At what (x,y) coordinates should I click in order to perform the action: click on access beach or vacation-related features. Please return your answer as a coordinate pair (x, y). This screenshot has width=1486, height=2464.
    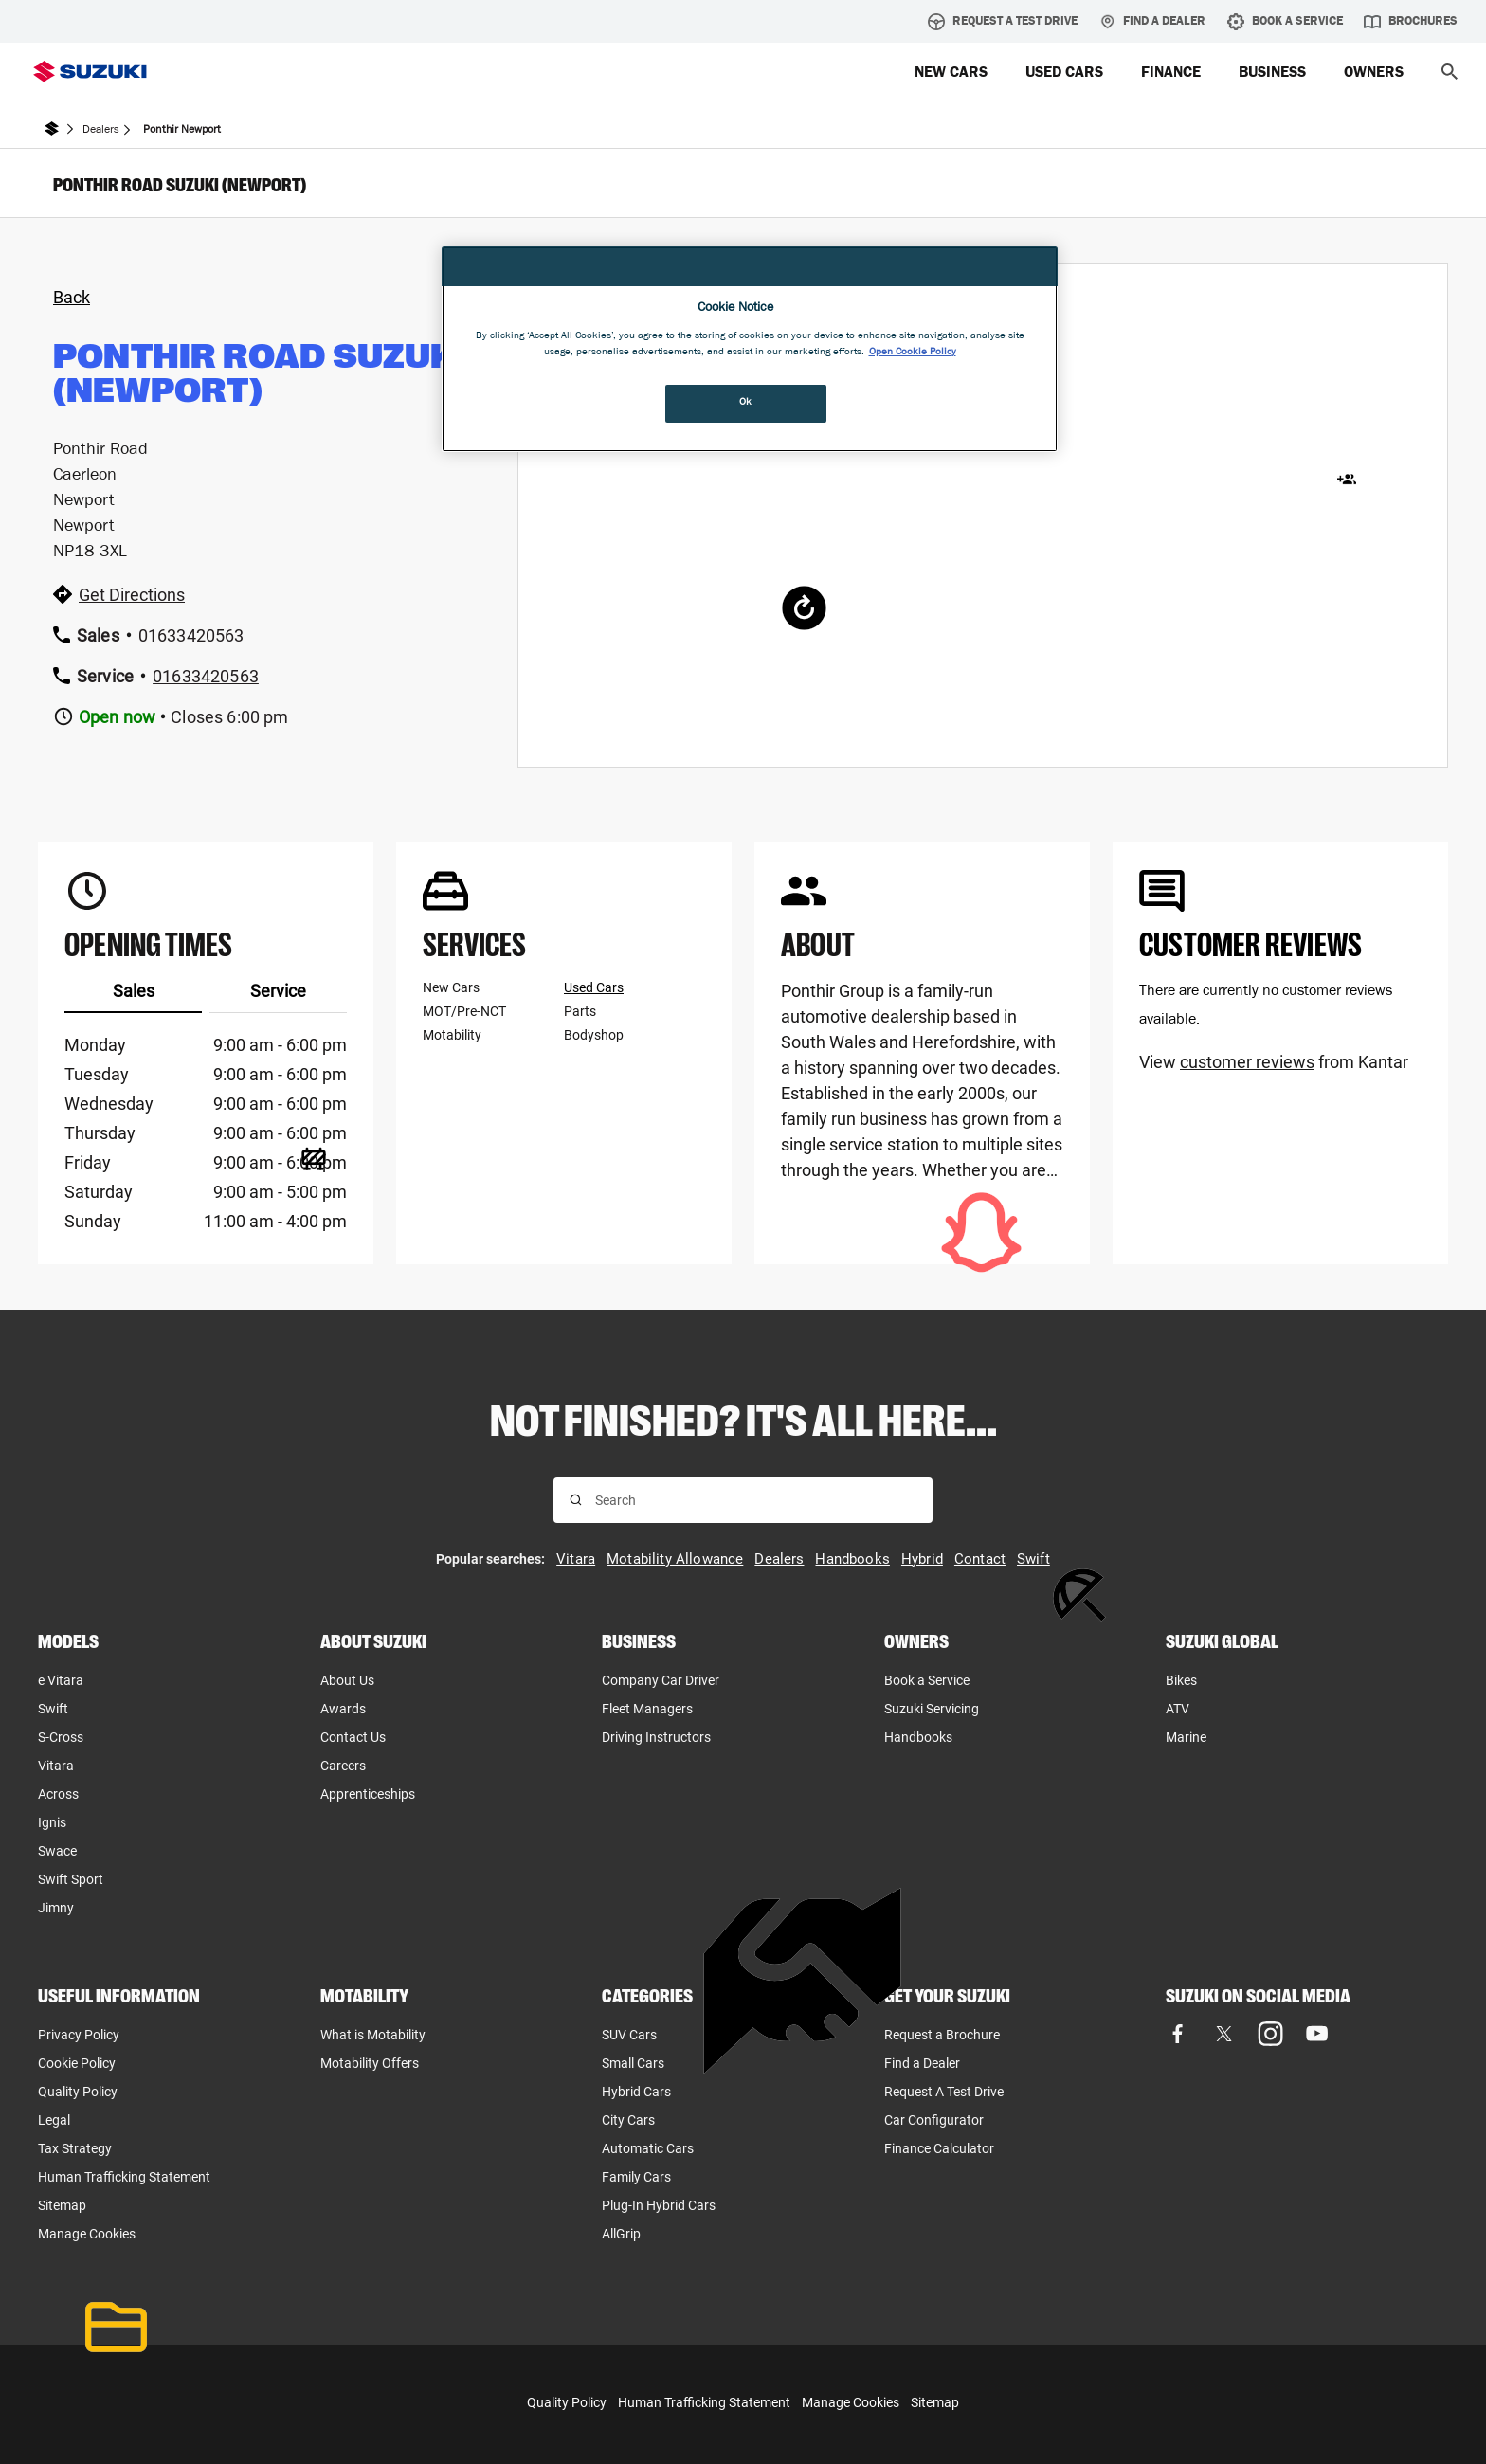
    Looking at the image, I should click on (1079, 1595).